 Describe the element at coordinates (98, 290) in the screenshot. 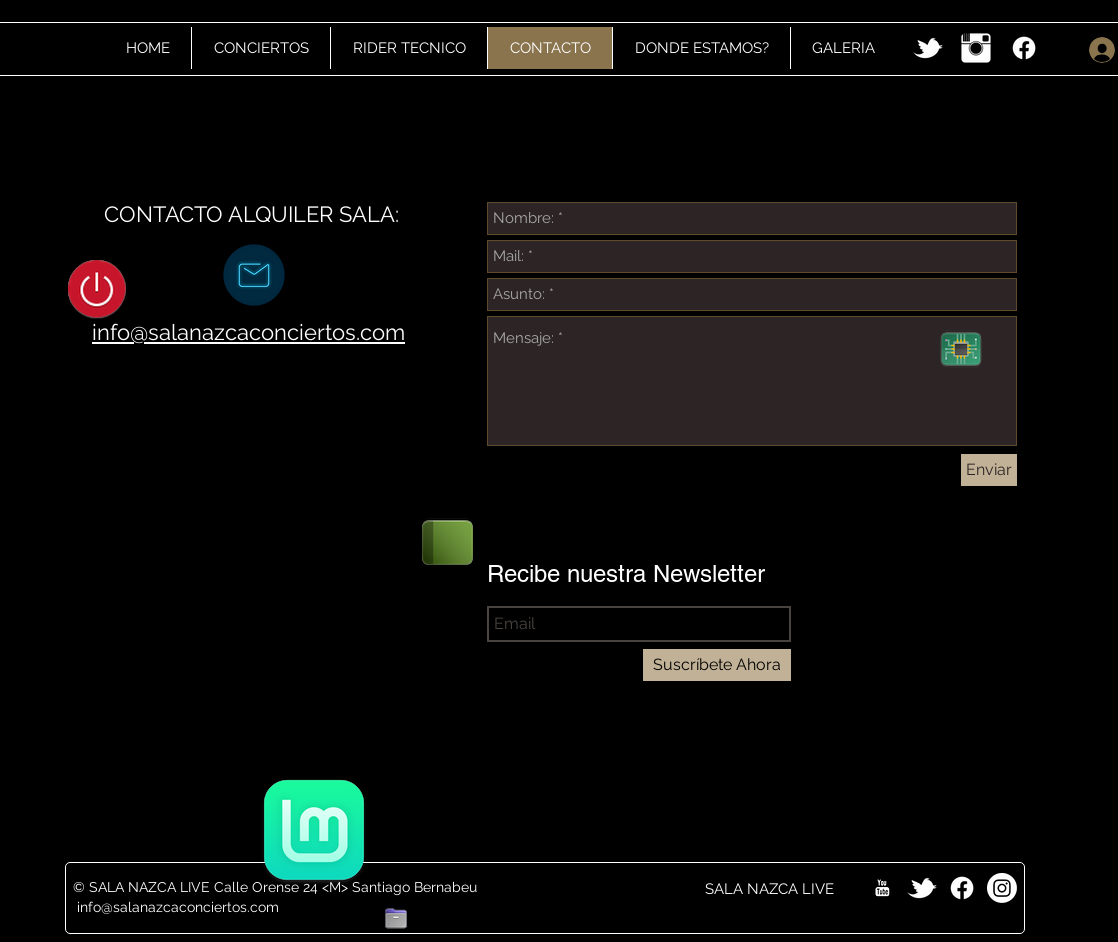

I see `shut down or power off the system` at that location.